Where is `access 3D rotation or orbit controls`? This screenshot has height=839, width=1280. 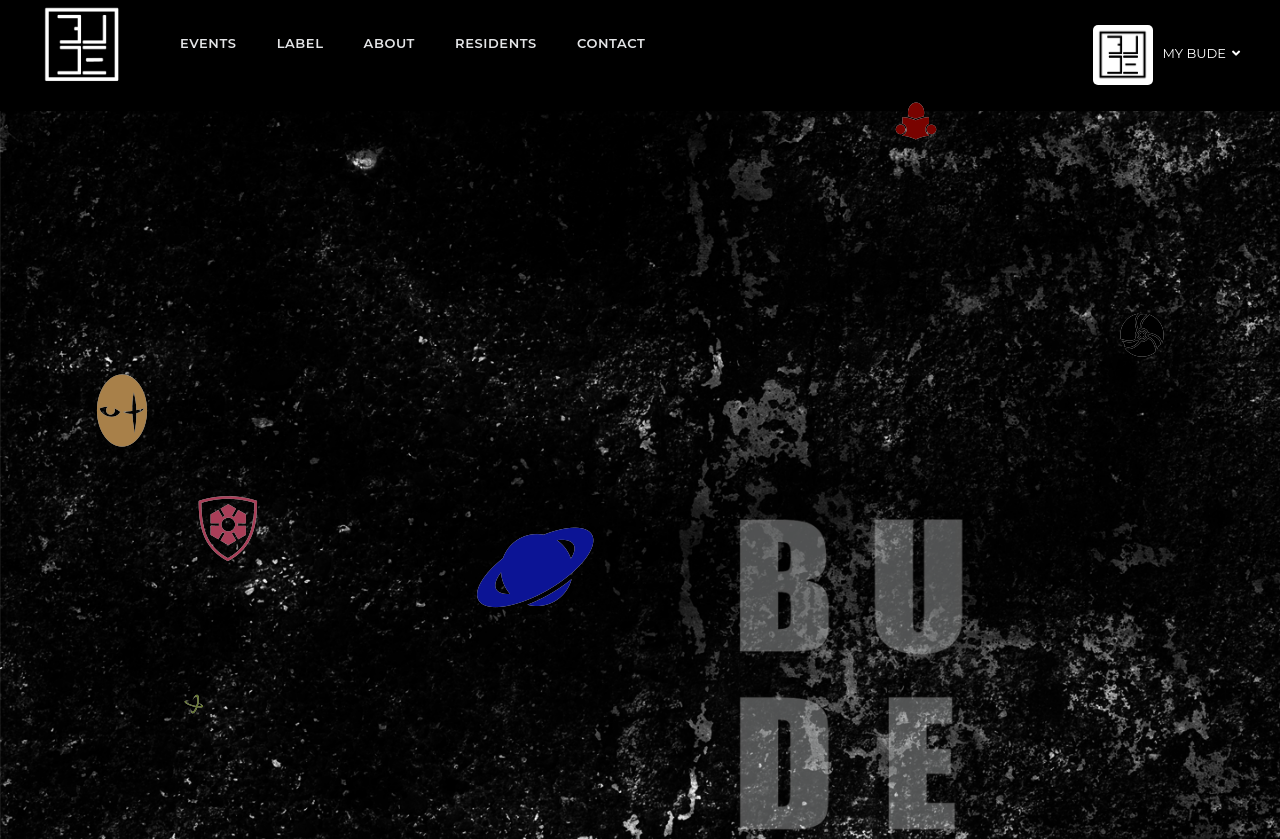 access 3D rotation or orbit controls is located at coordinates (194, 704).